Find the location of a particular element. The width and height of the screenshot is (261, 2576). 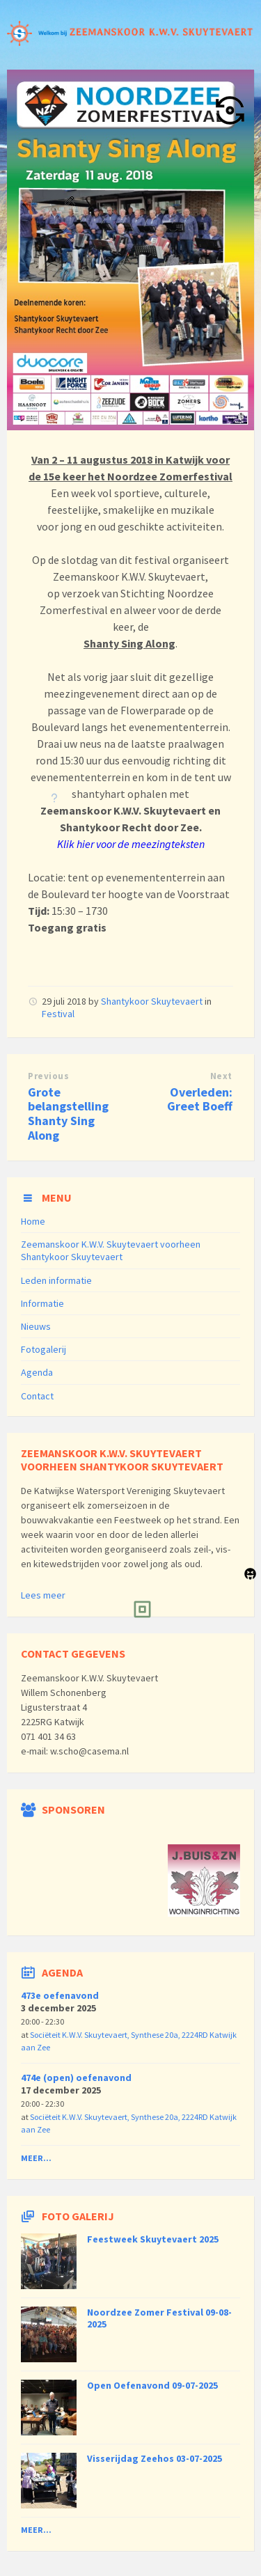

insert a silly or playful emoji reaction is located at coordinates (250, 1573).